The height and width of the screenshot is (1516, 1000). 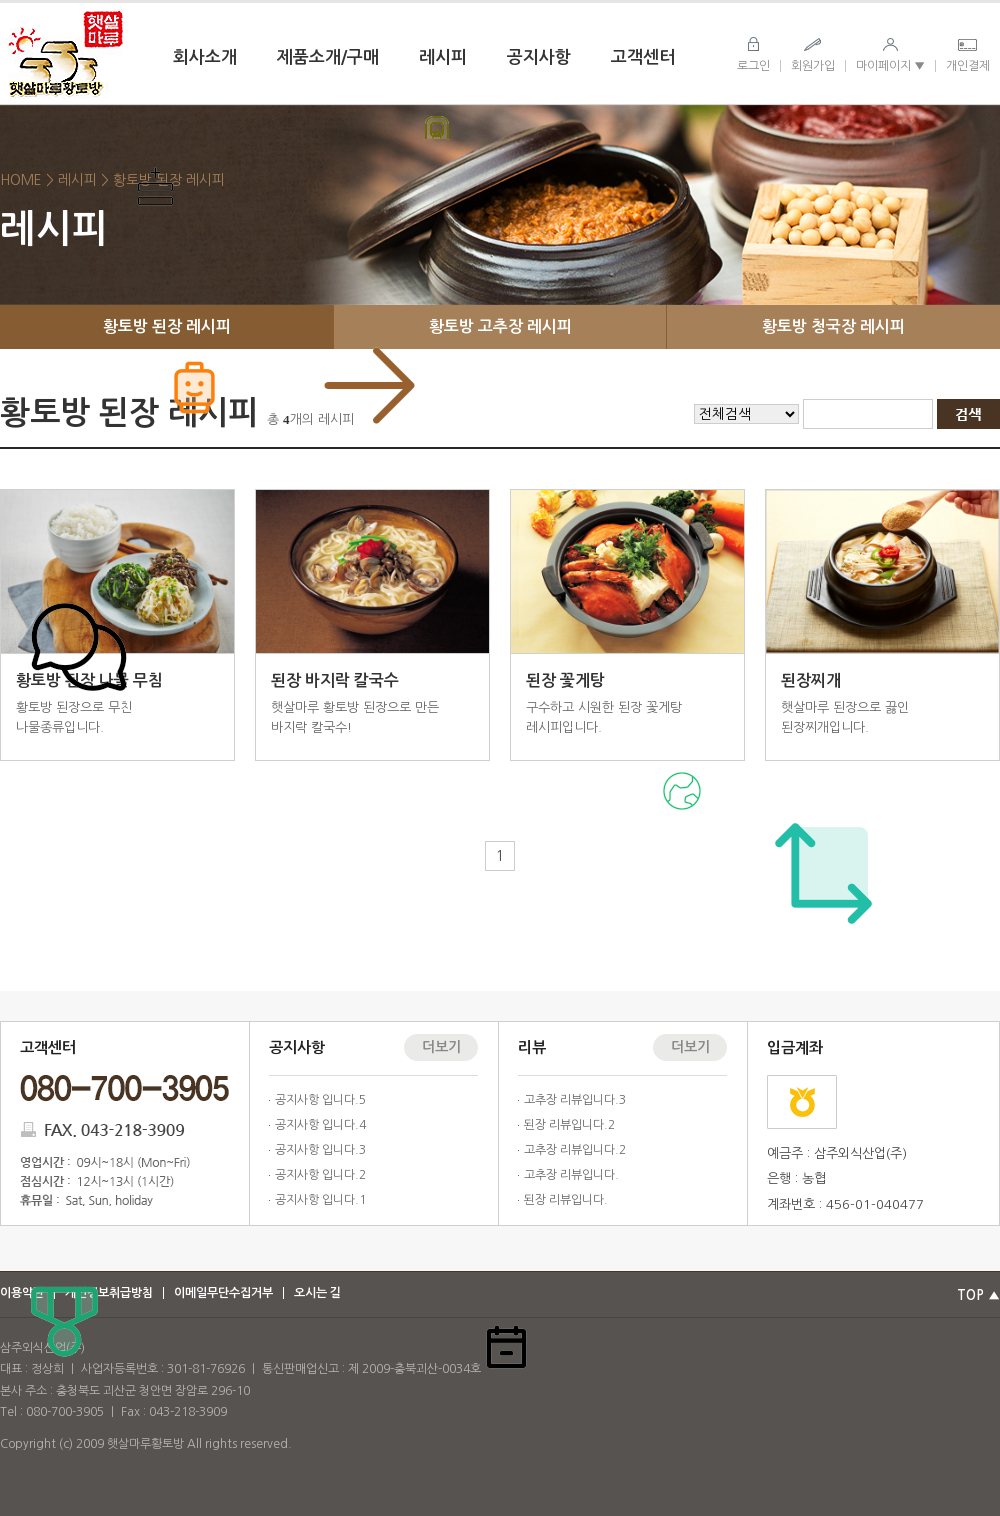 I want to click on navigate to the next item or page, so click(x=369, y=385).